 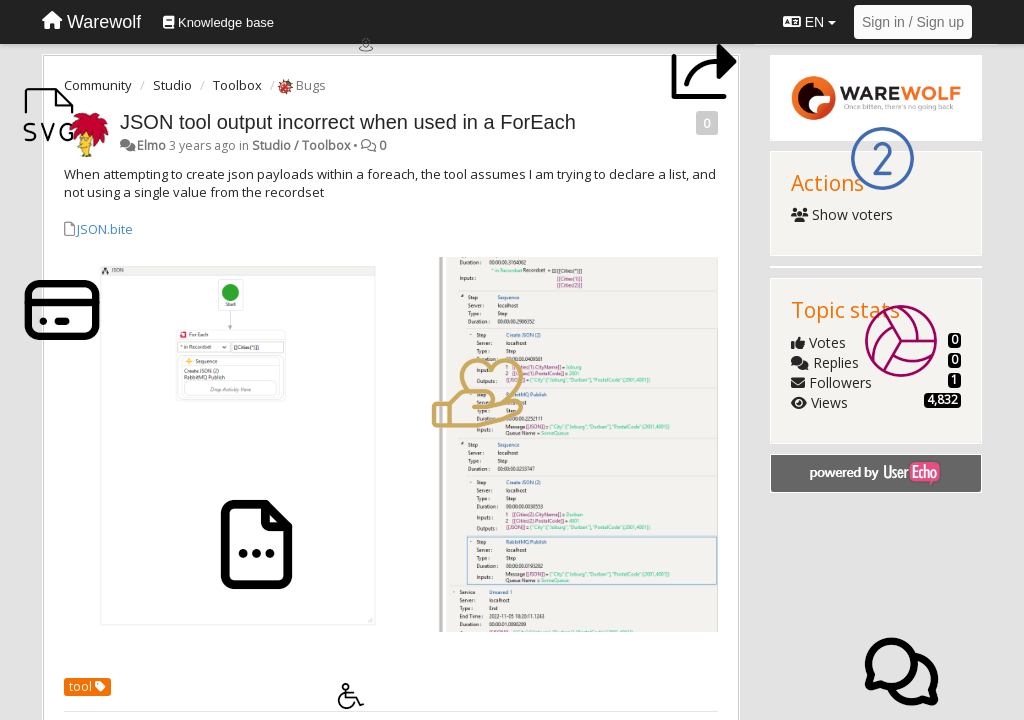 What do you see at coordinates (49, 117) in the screenshot?
I see `open an SVG file` at bounding box center [49, 117].